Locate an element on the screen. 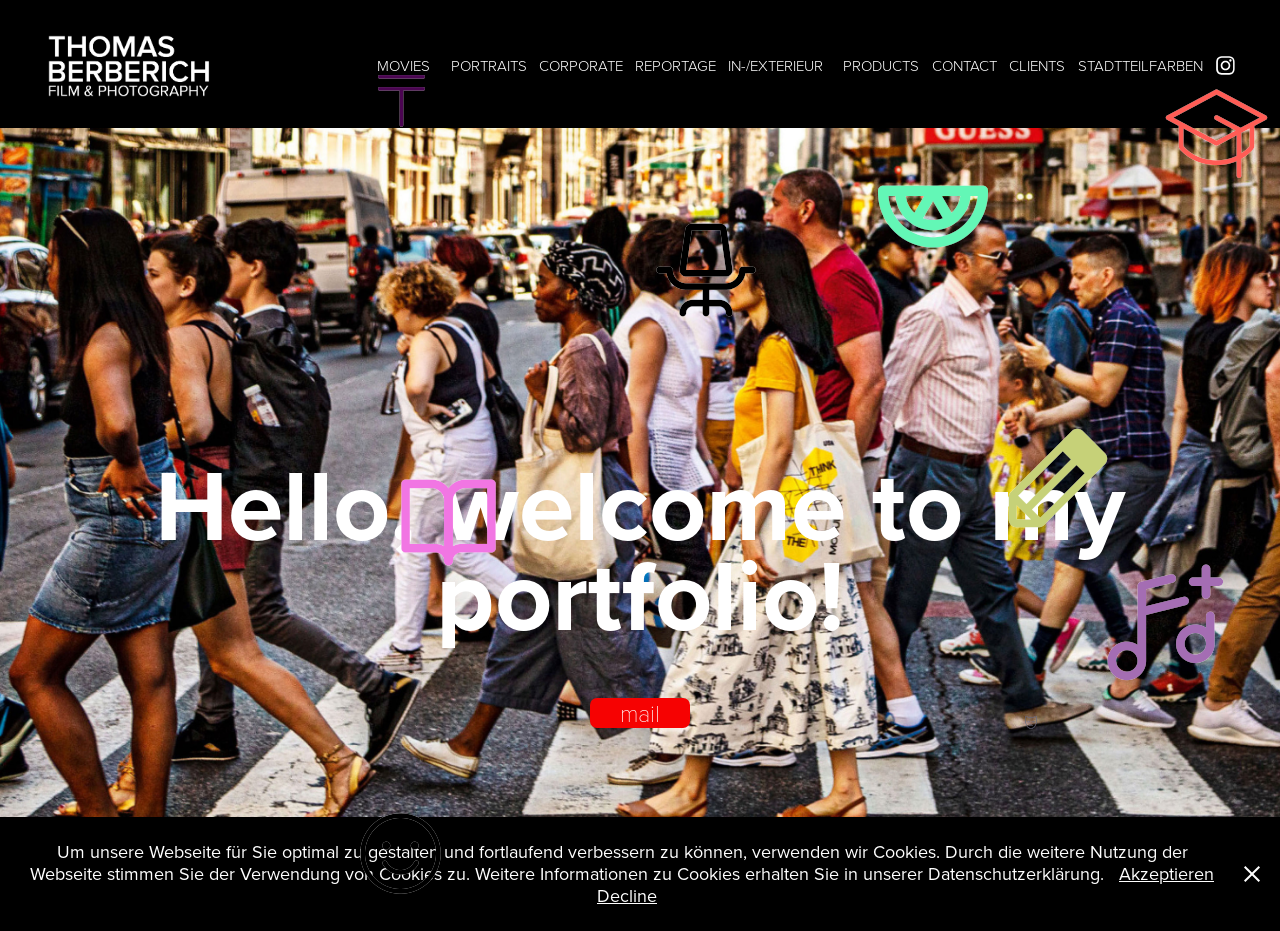  add an emoji or reaction is located at coordinates (400, 853).